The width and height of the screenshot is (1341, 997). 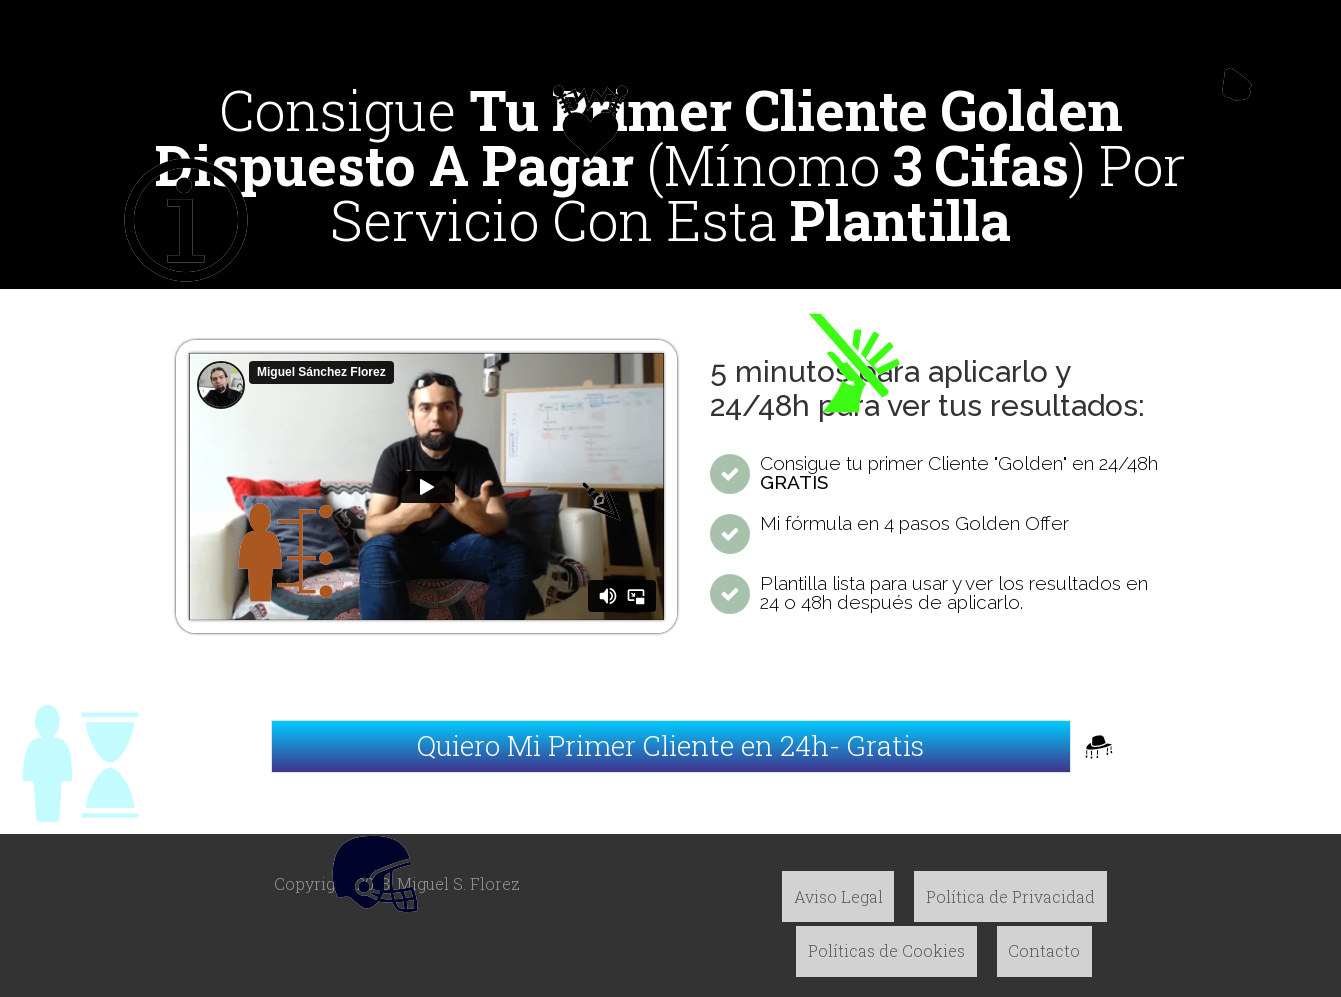 I want to click on select uruguay as your country or region, so click(x=1237, y=84).